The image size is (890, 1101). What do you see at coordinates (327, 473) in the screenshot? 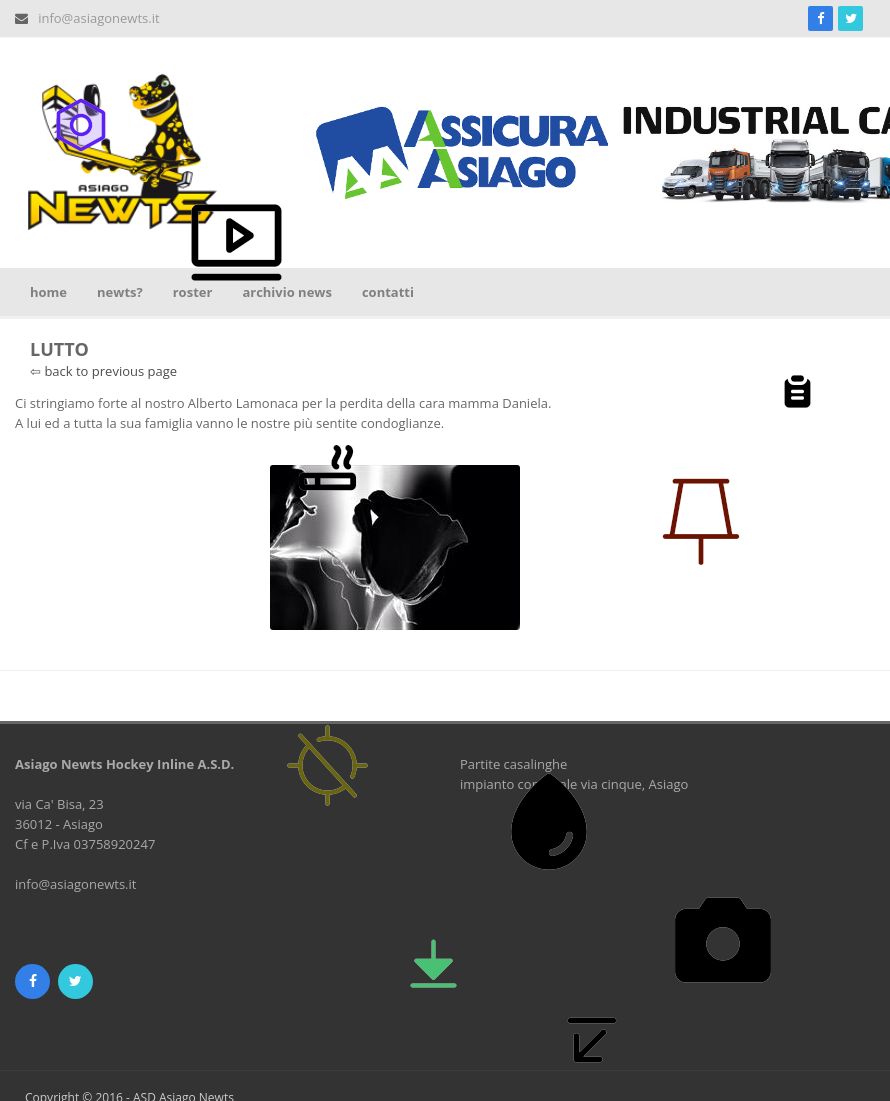
I see `indicates a designated smoking area` at bounding box center [327, 473].